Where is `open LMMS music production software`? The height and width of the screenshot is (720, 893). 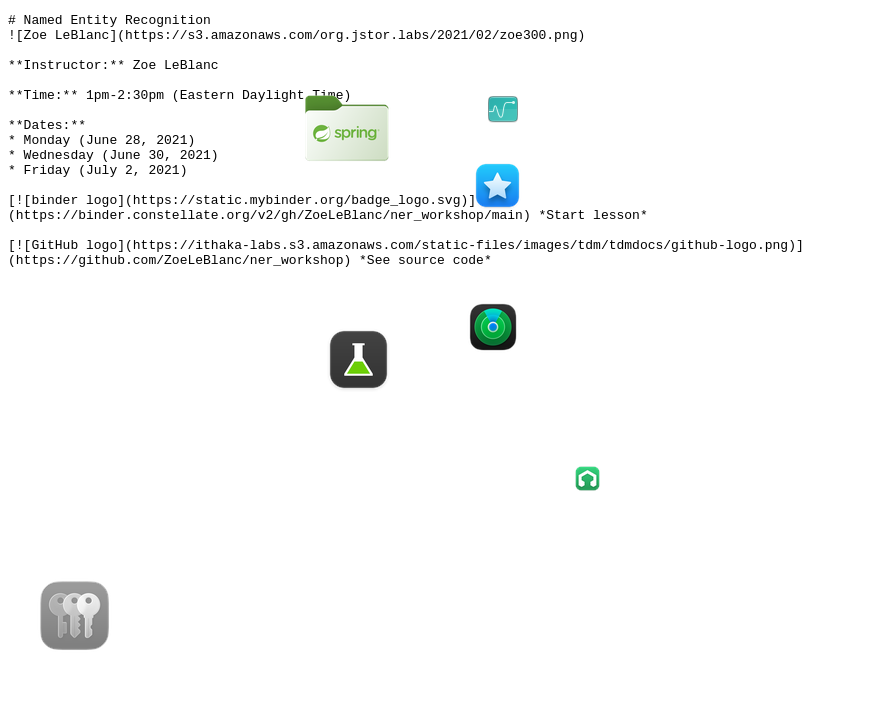 open LMMS music production software is located at coordinates (587, 478).